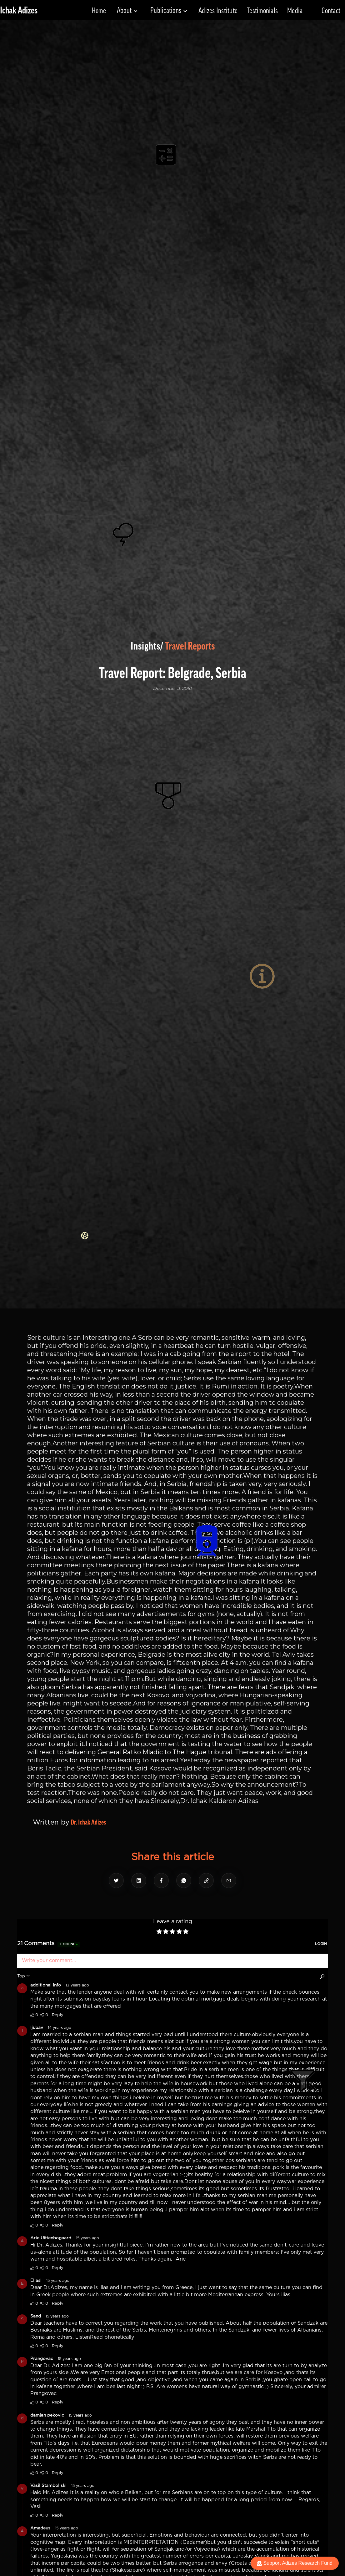  Describe the element at coordinates (123, 534) in the screenshot. I see `indicates thunderstorm or severe weather conditions` at that location.